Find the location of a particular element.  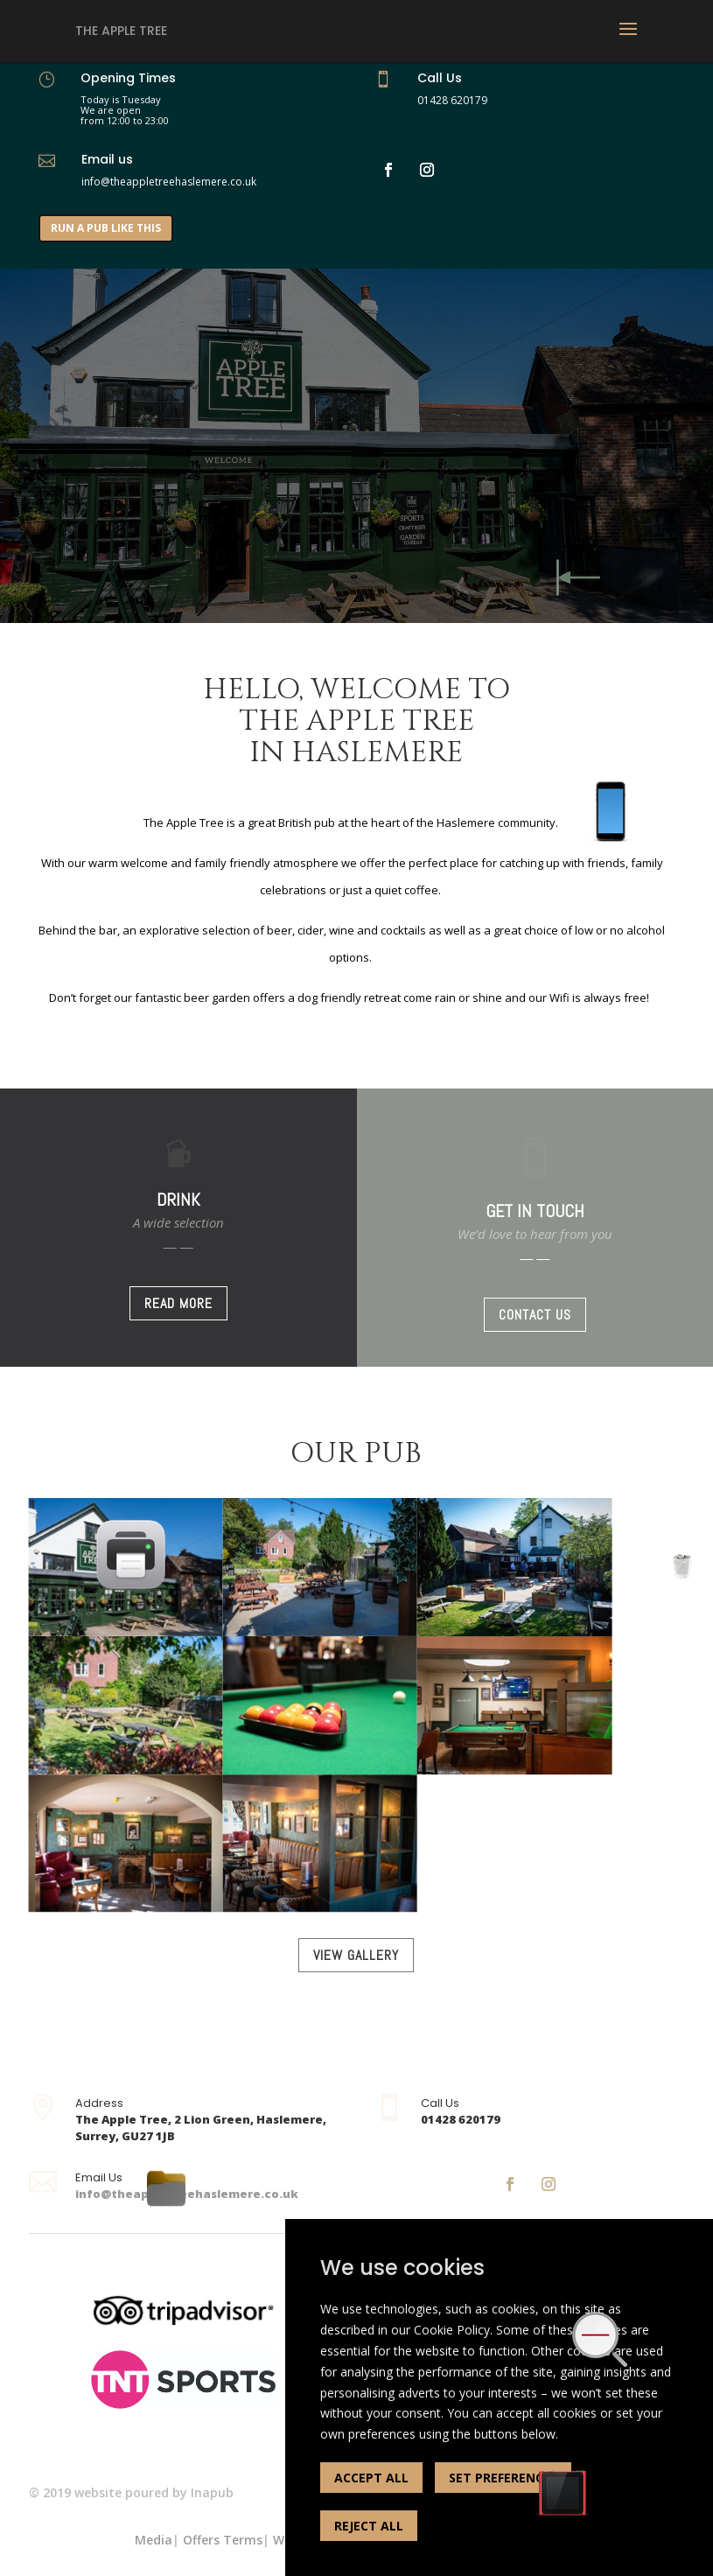

zoom out on file preview is located at coordinates (599, 2339).